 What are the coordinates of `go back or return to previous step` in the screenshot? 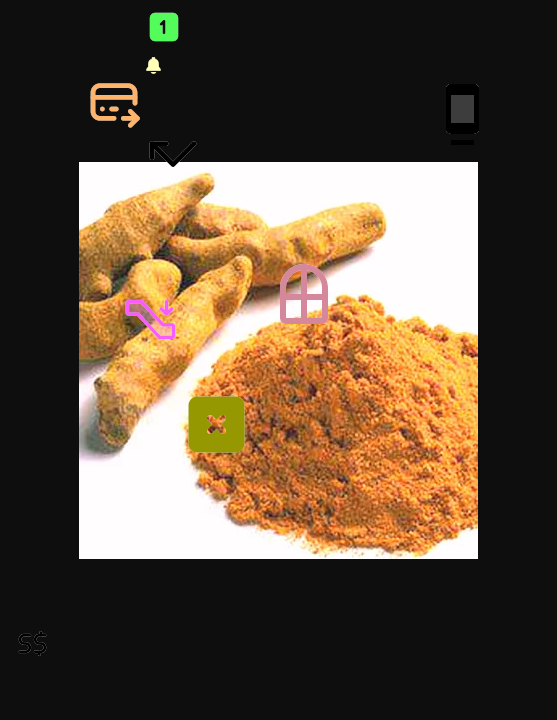 It's located at (173, 153).